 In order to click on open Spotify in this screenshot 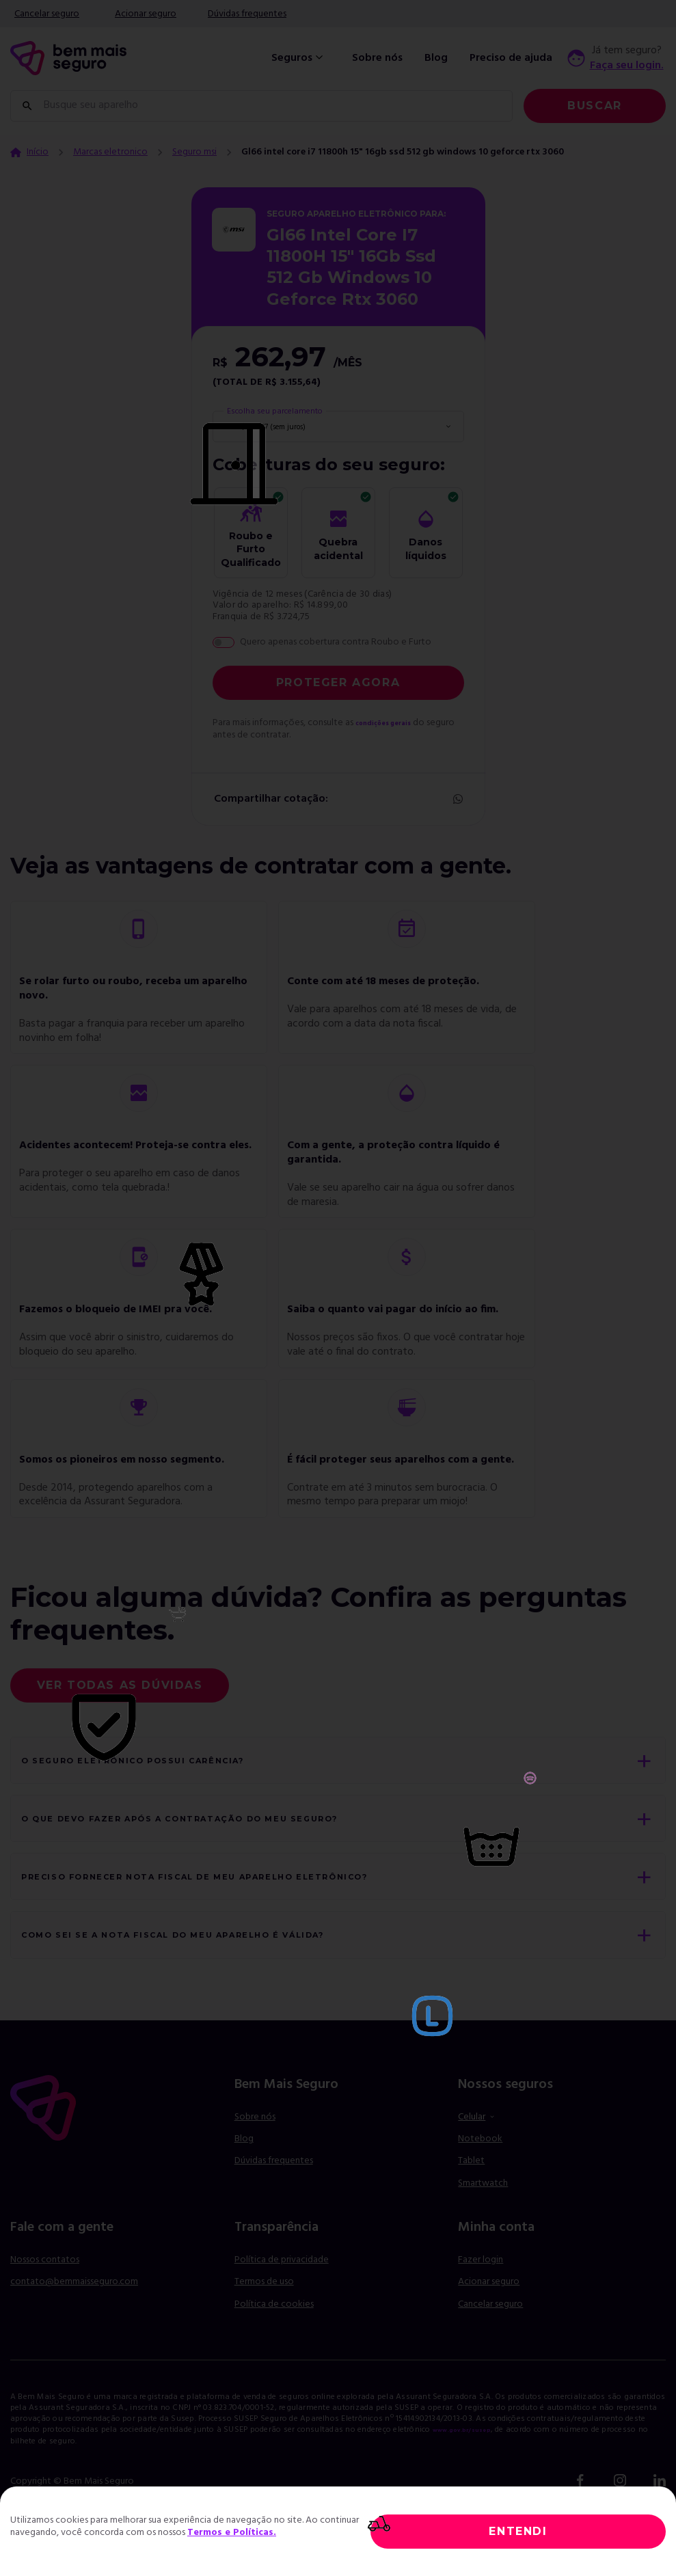, I will do `click(530, 1778)`.